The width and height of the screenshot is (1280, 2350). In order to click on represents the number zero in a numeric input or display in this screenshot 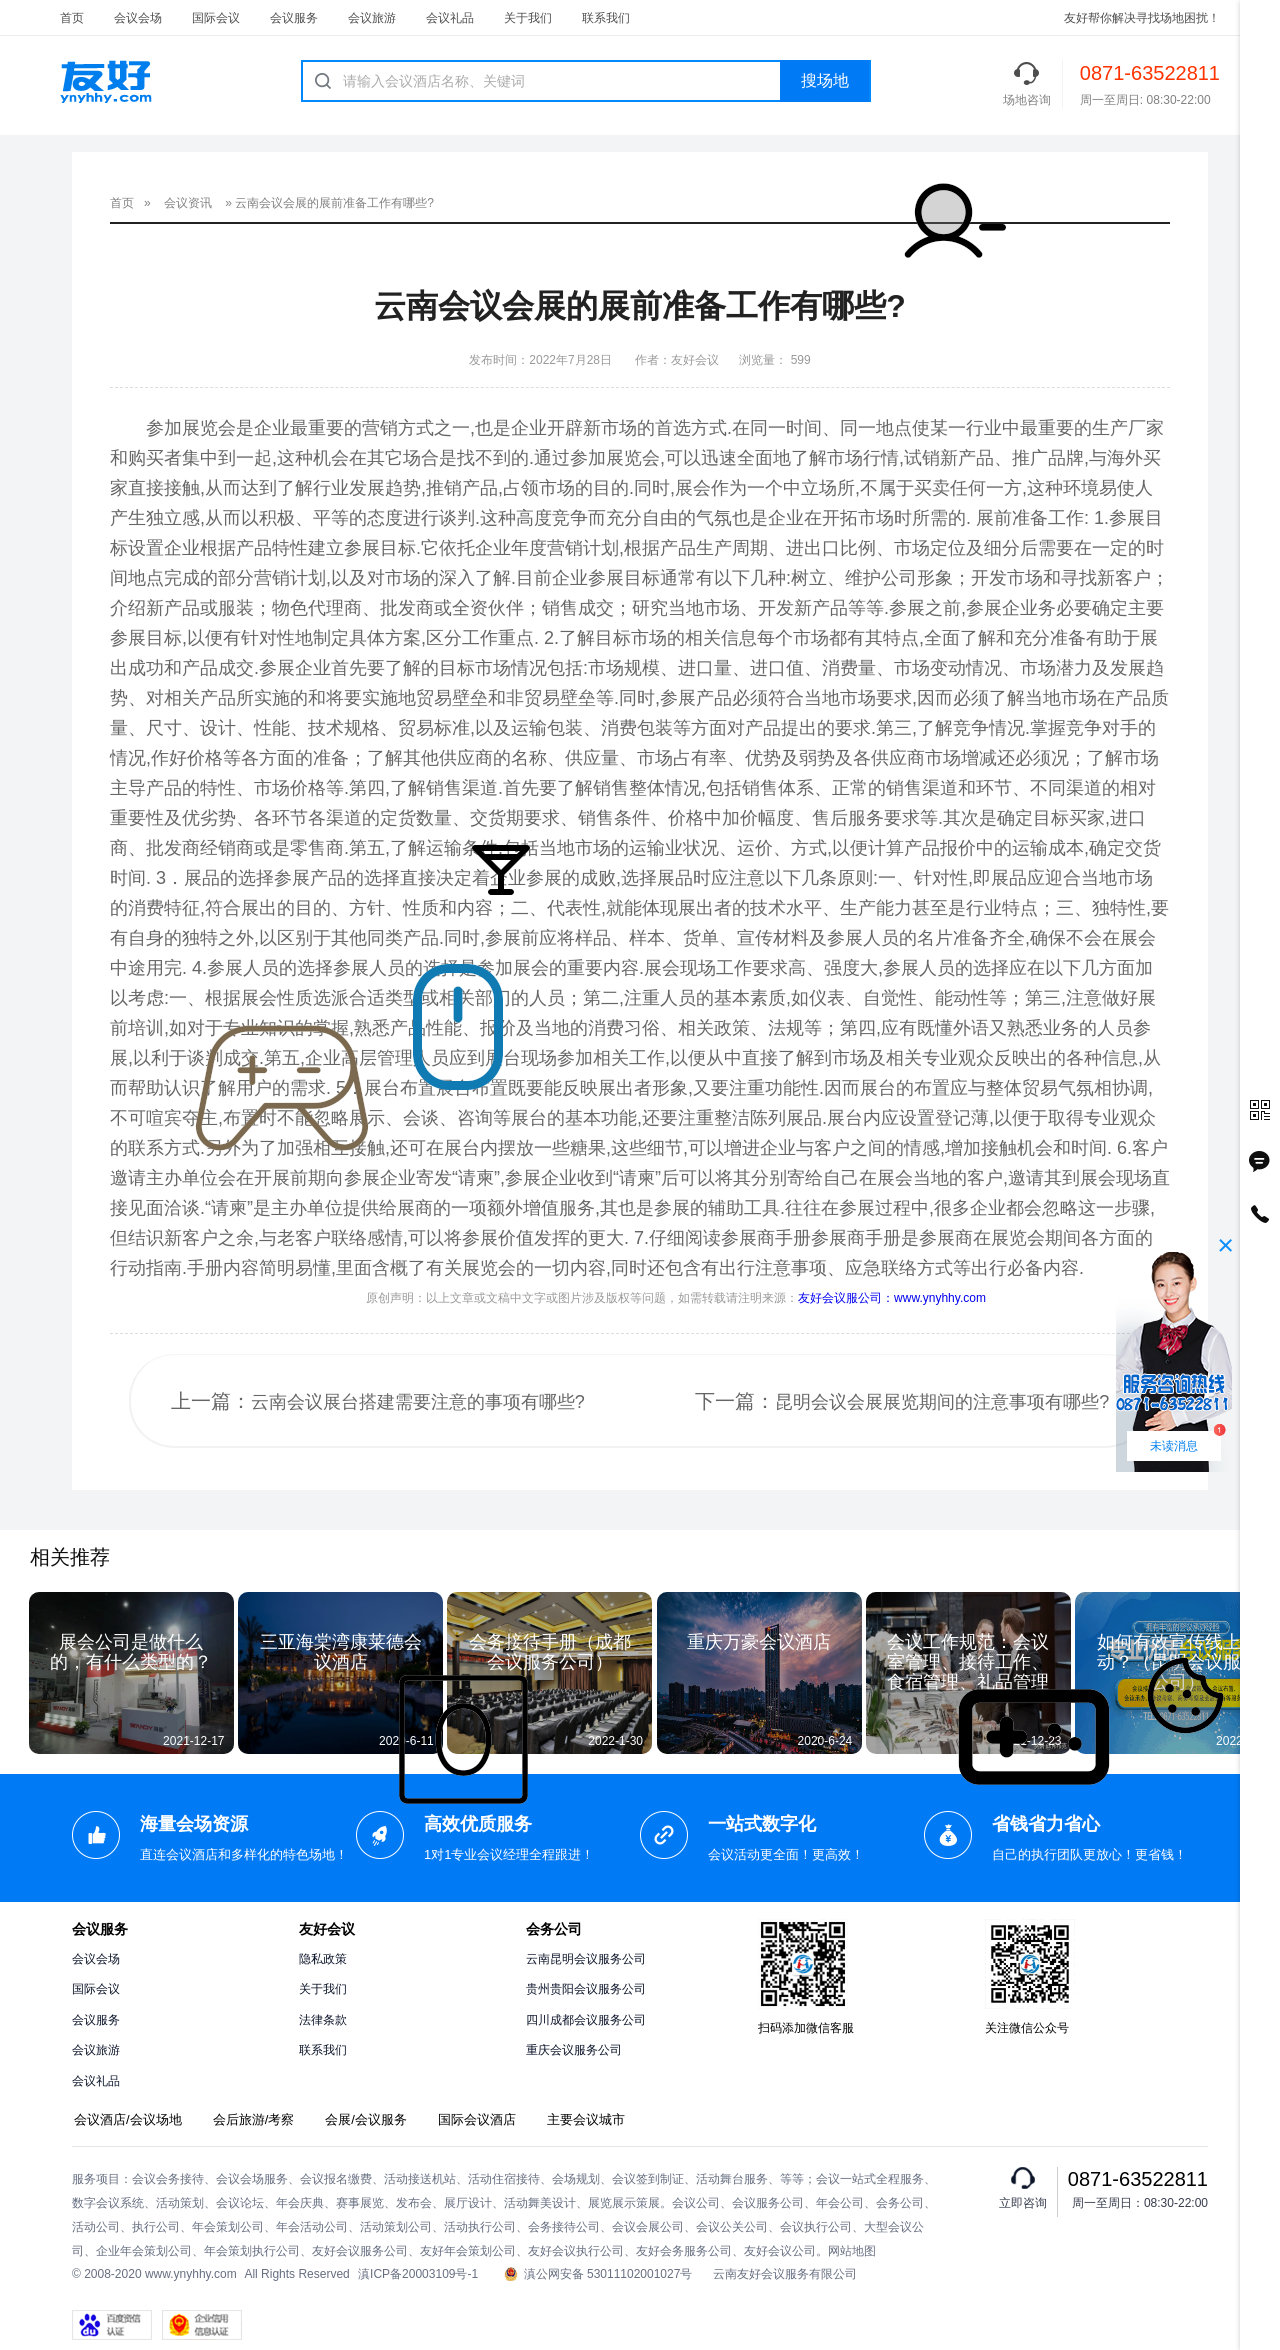, I will do `click(463, 1739)`.